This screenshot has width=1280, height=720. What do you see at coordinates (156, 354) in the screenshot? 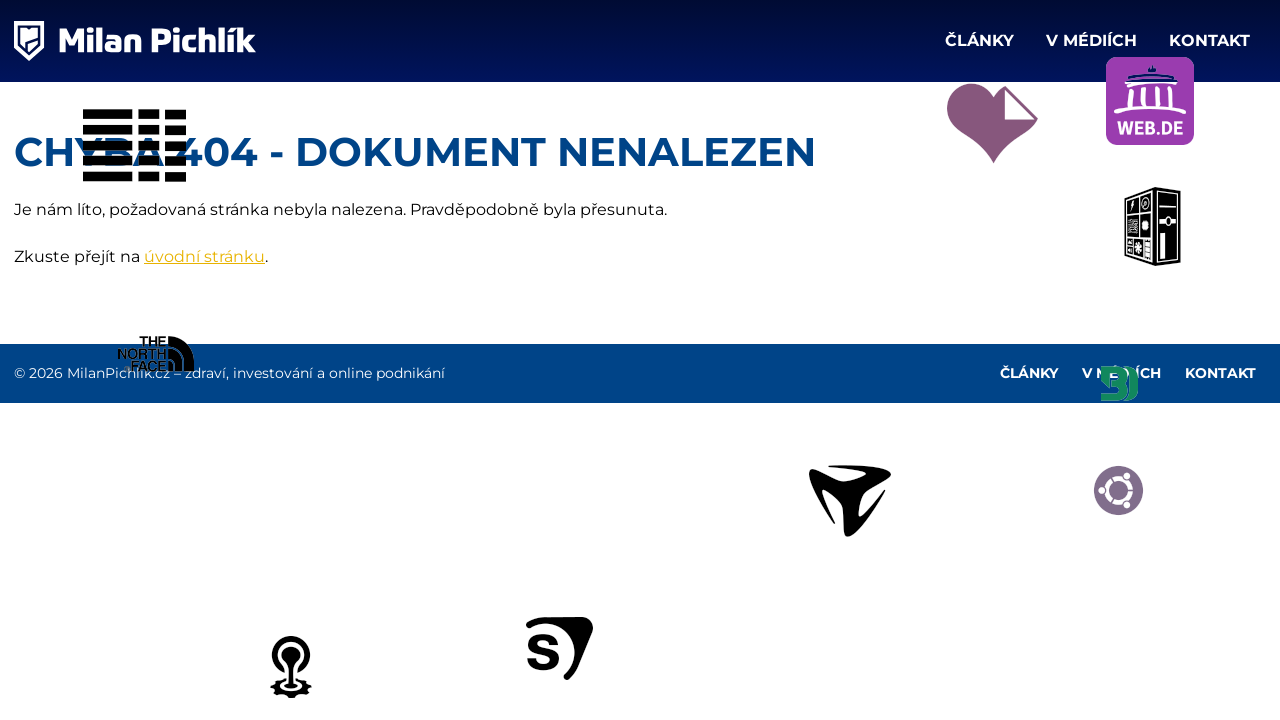
I see `The North Face brand logo` at bounding box center [156, 354].